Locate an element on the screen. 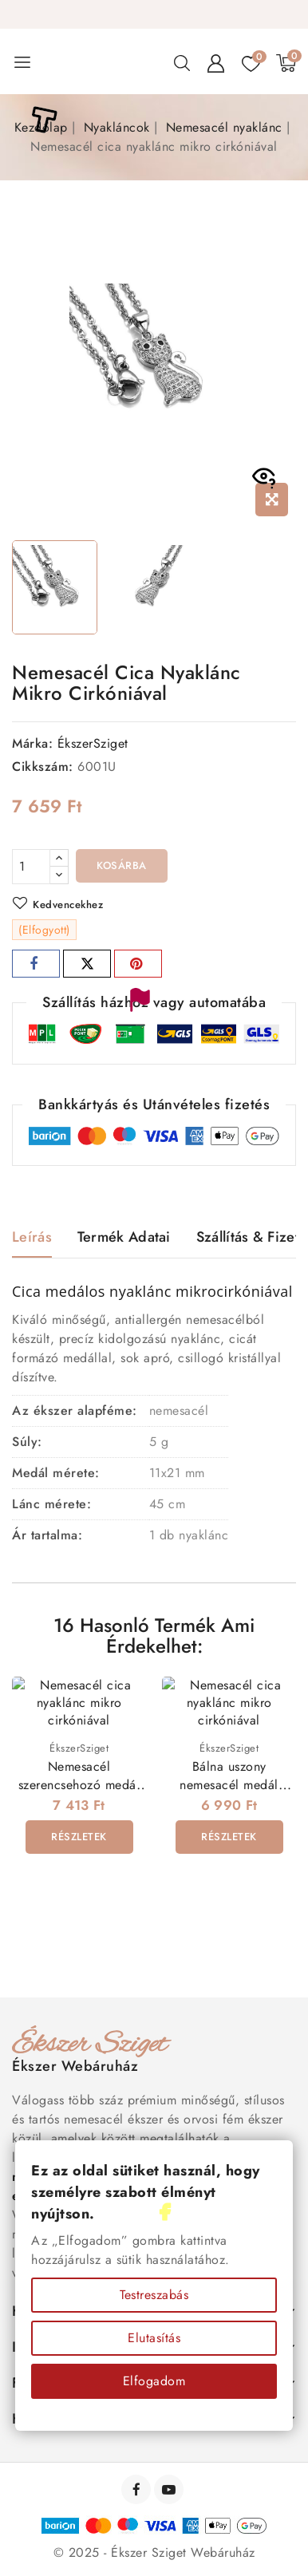 The height and width of the screenshot is (2576, 308). connect with Facebook is located at coordinates (164, 2211).